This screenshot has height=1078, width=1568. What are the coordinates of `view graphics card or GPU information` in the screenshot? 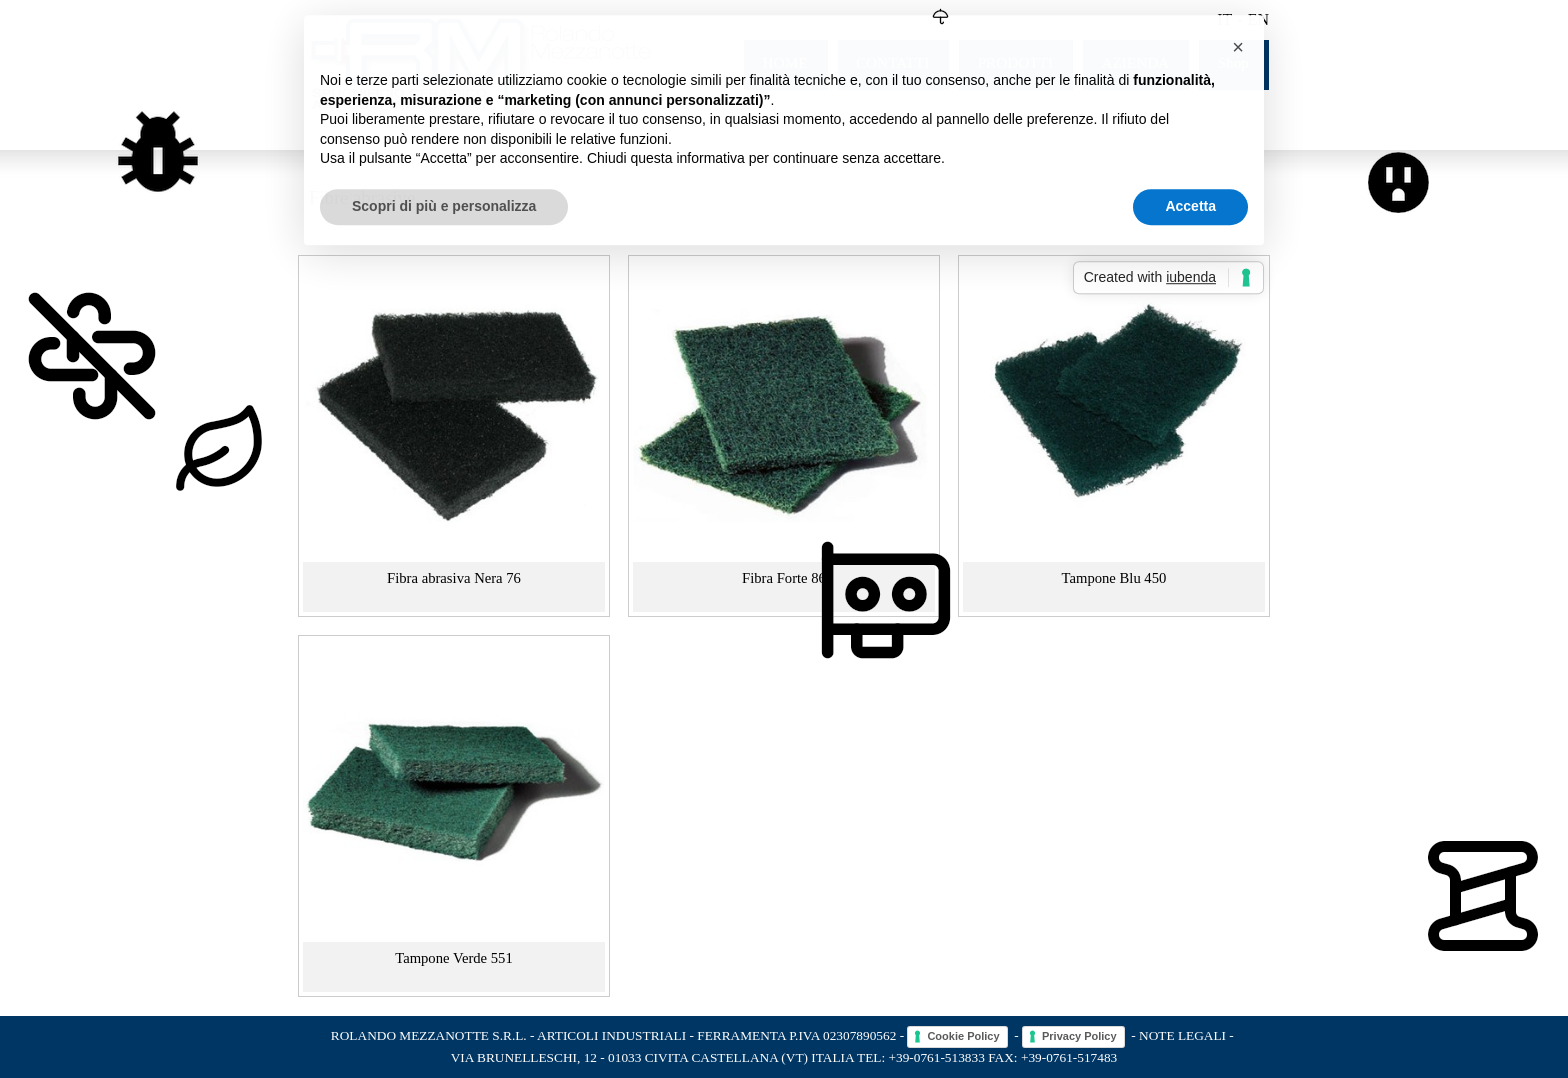 It's located at (886, 600).